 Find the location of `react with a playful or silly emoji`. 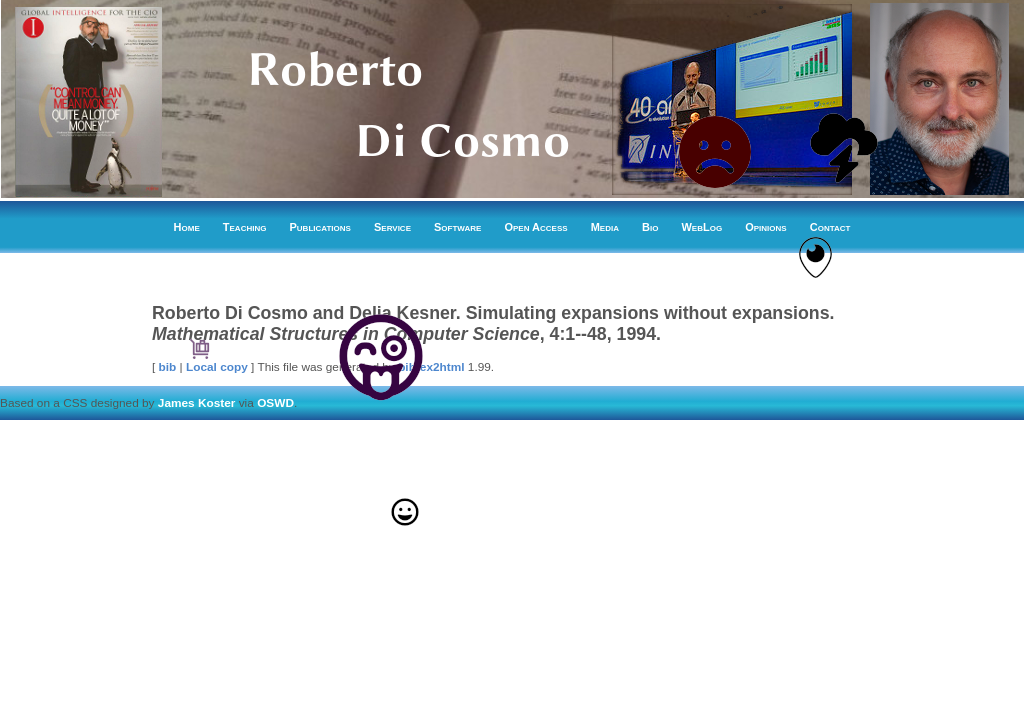

react with a playful or silly emoji is located at coordinates (381, 356).